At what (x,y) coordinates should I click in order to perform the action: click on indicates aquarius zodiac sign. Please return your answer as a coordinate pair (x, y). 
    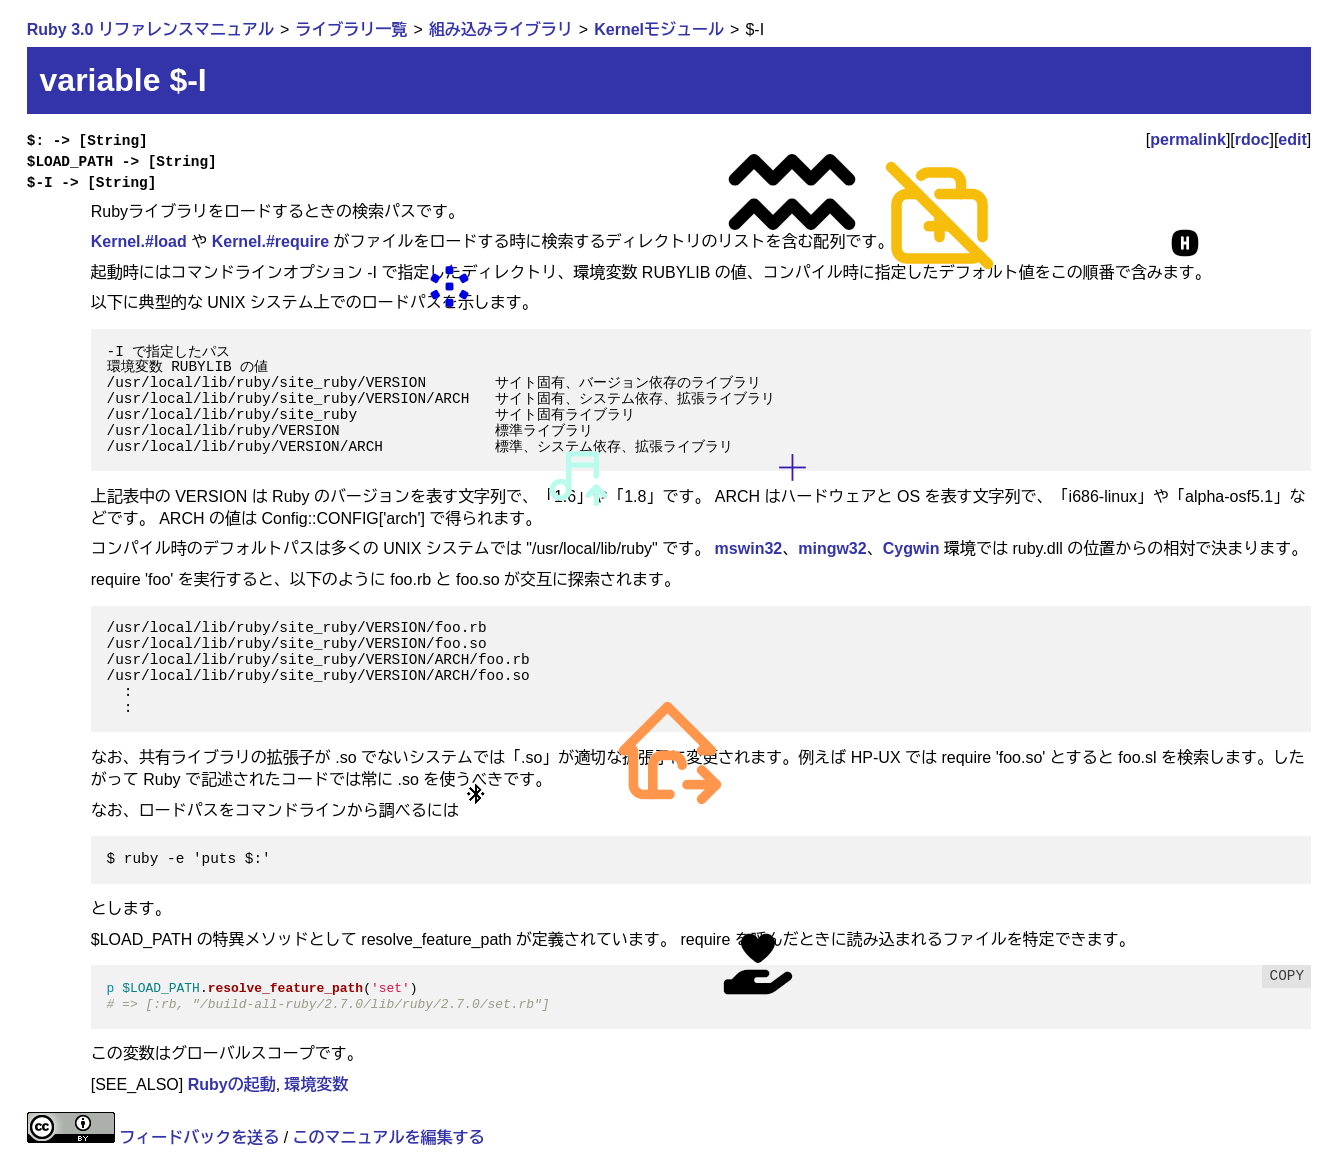
    Looking at the image, I should click on (792, 192).